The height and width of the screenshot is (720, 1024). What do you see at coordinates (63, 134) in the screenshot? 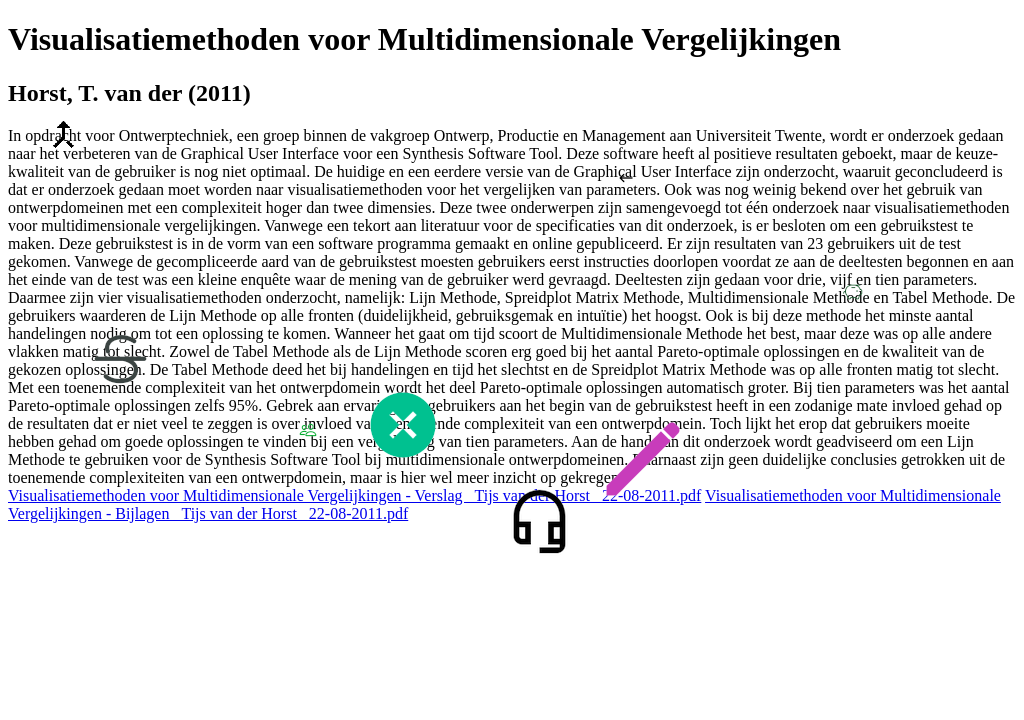
I see `merge branches or items together` at bounding box center [63, 134].